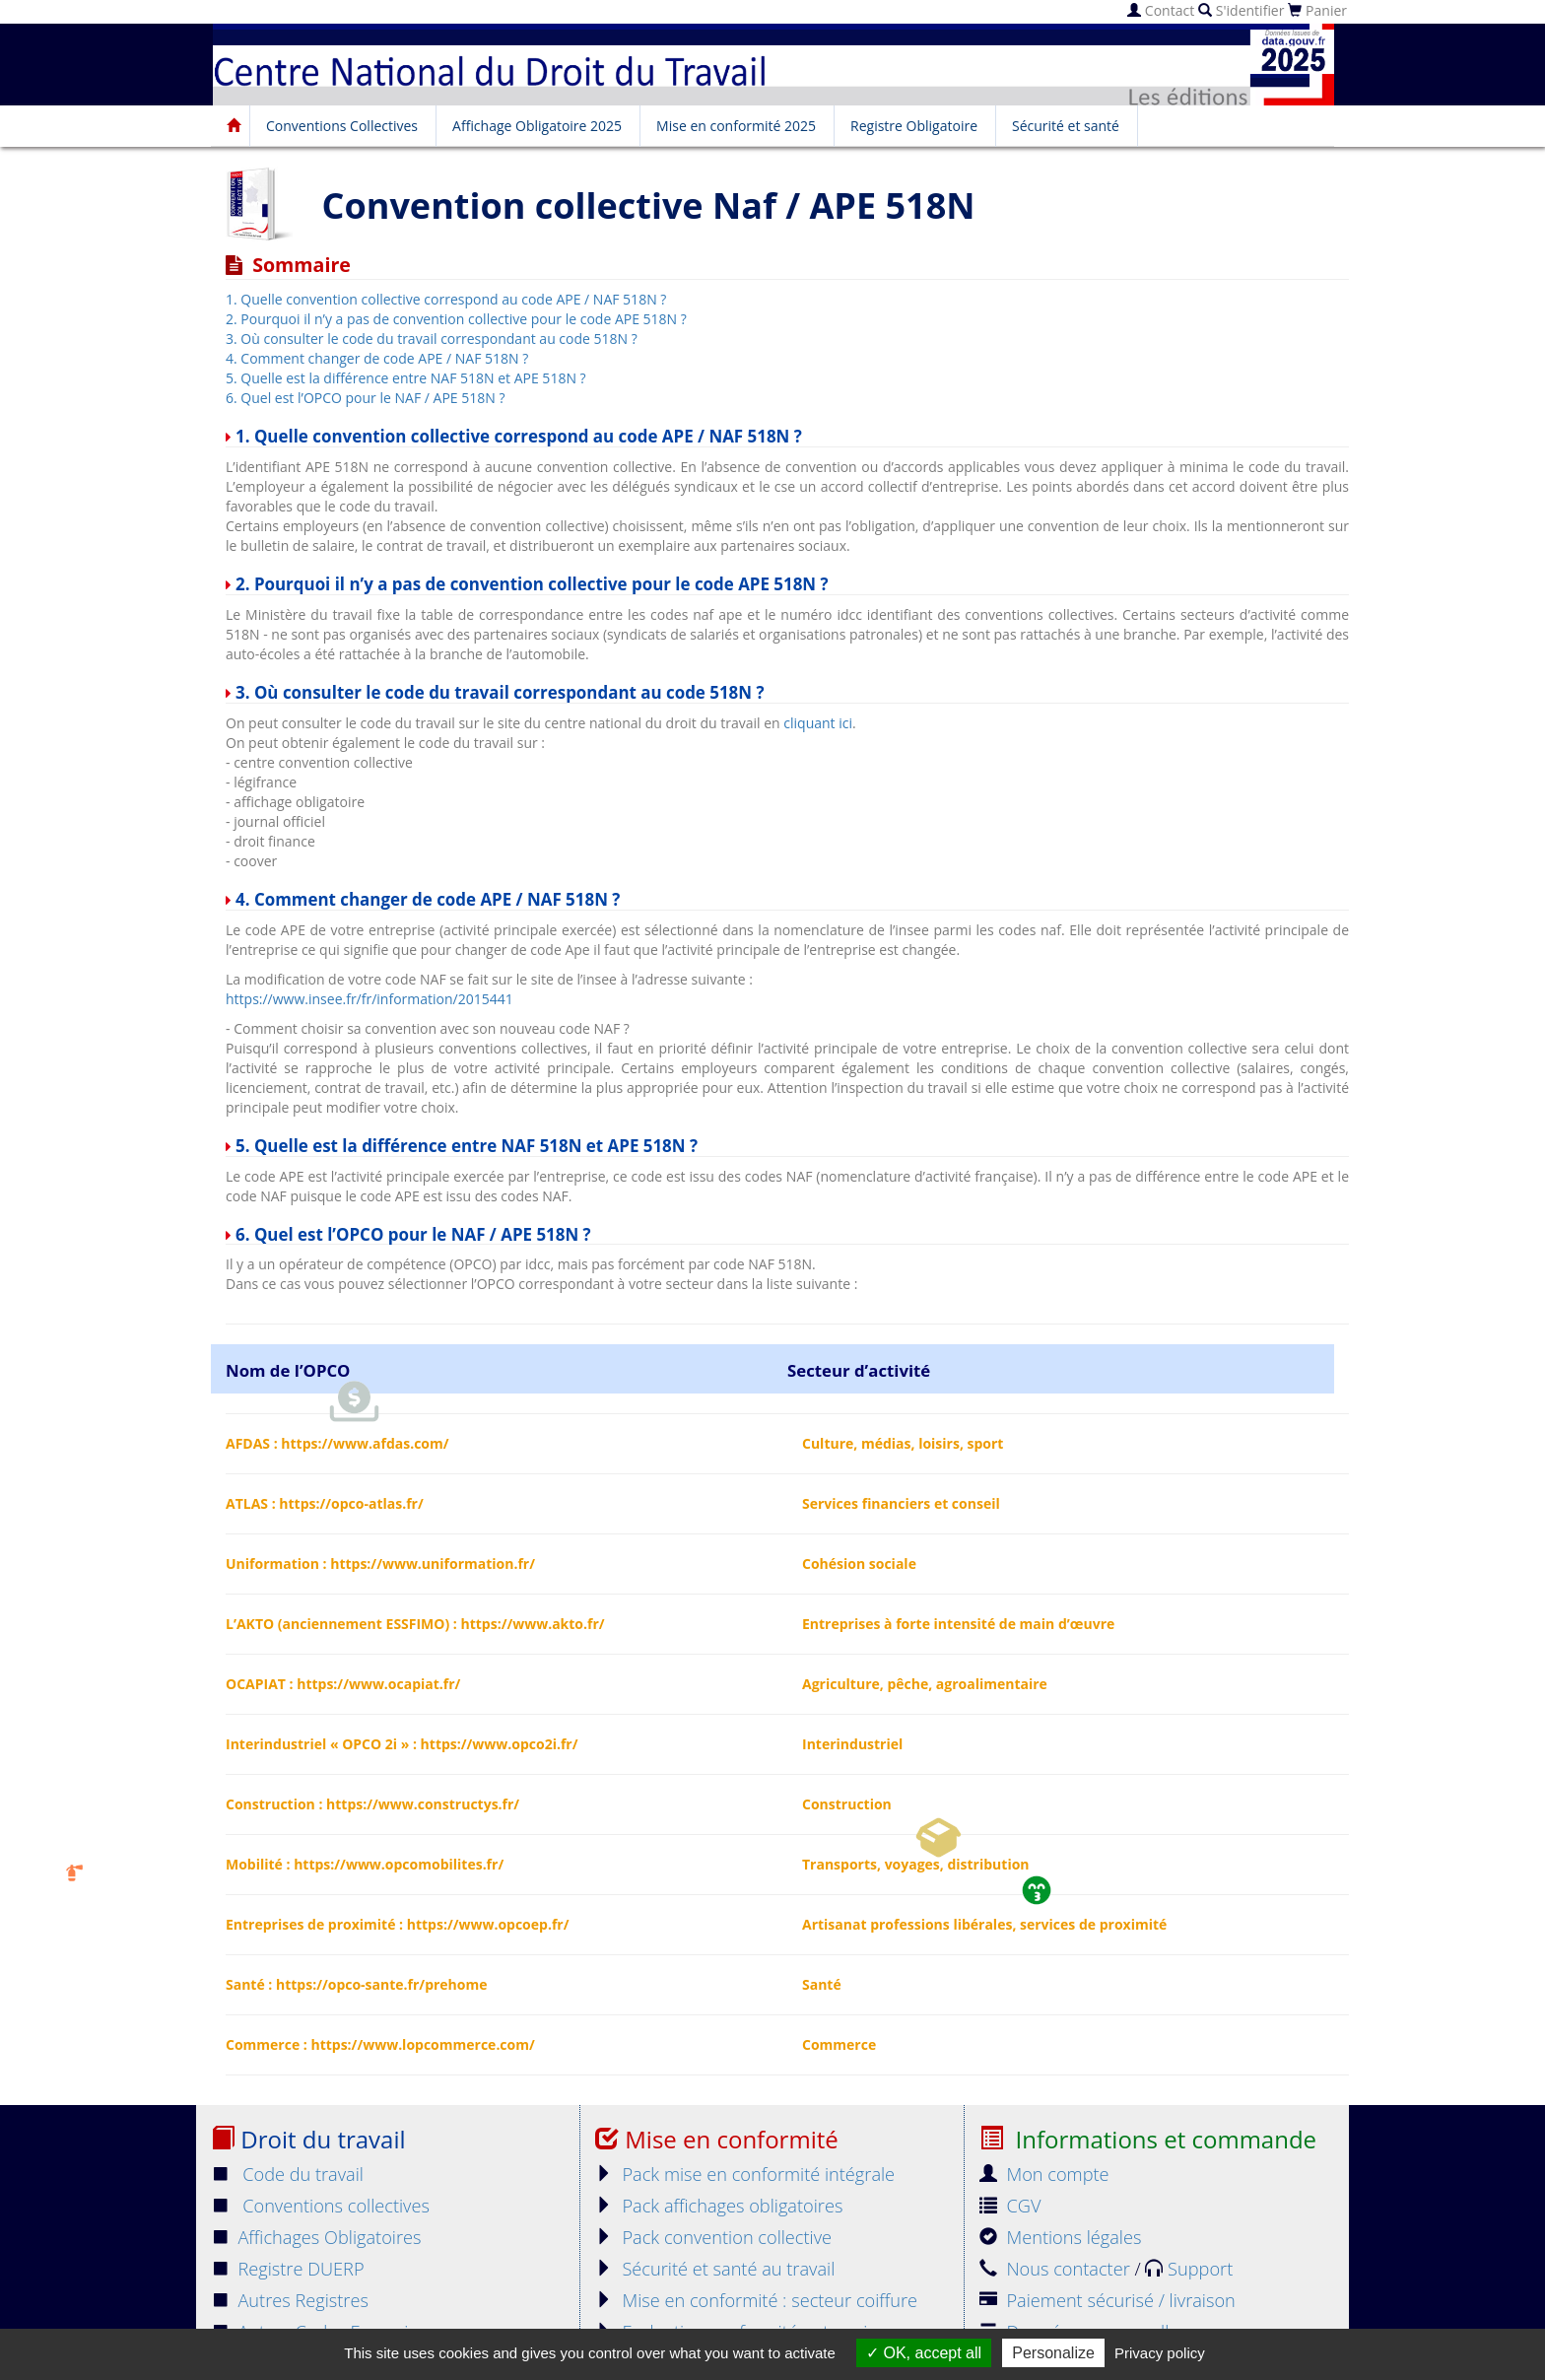 The image size is (1545, 2380). What do you see at coordinates (354, 1399) in the screenshot?
I see `make a donation` at bounding box center [354, 1399].